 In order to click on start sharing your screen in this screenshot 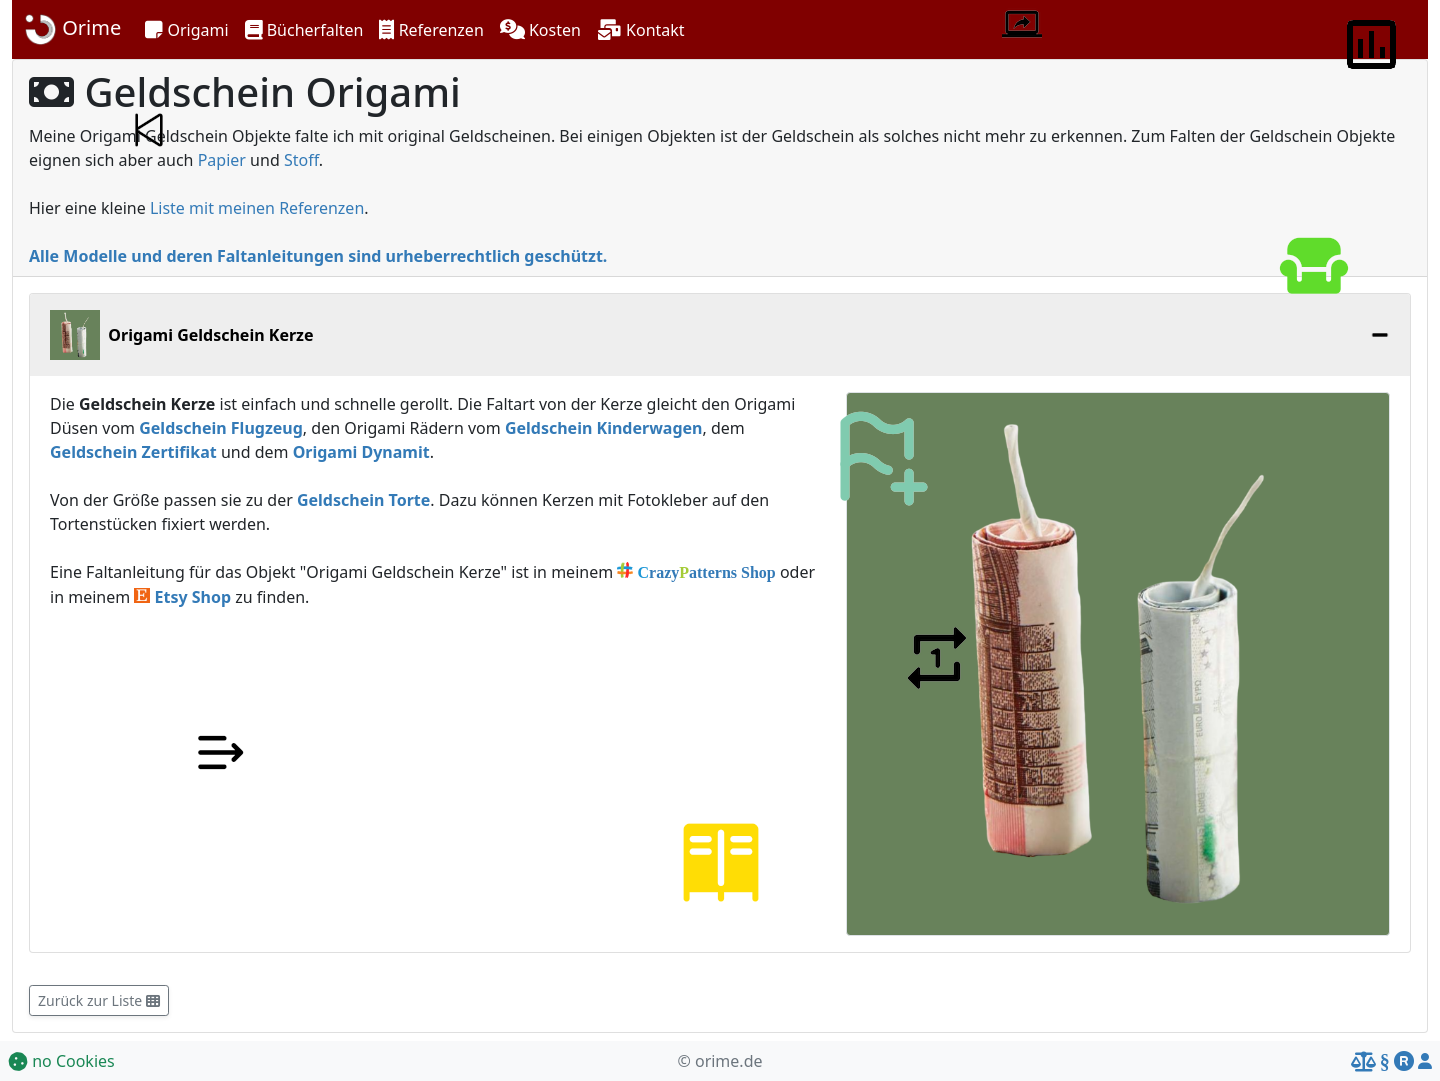, I will do `click(1022, 24)`.